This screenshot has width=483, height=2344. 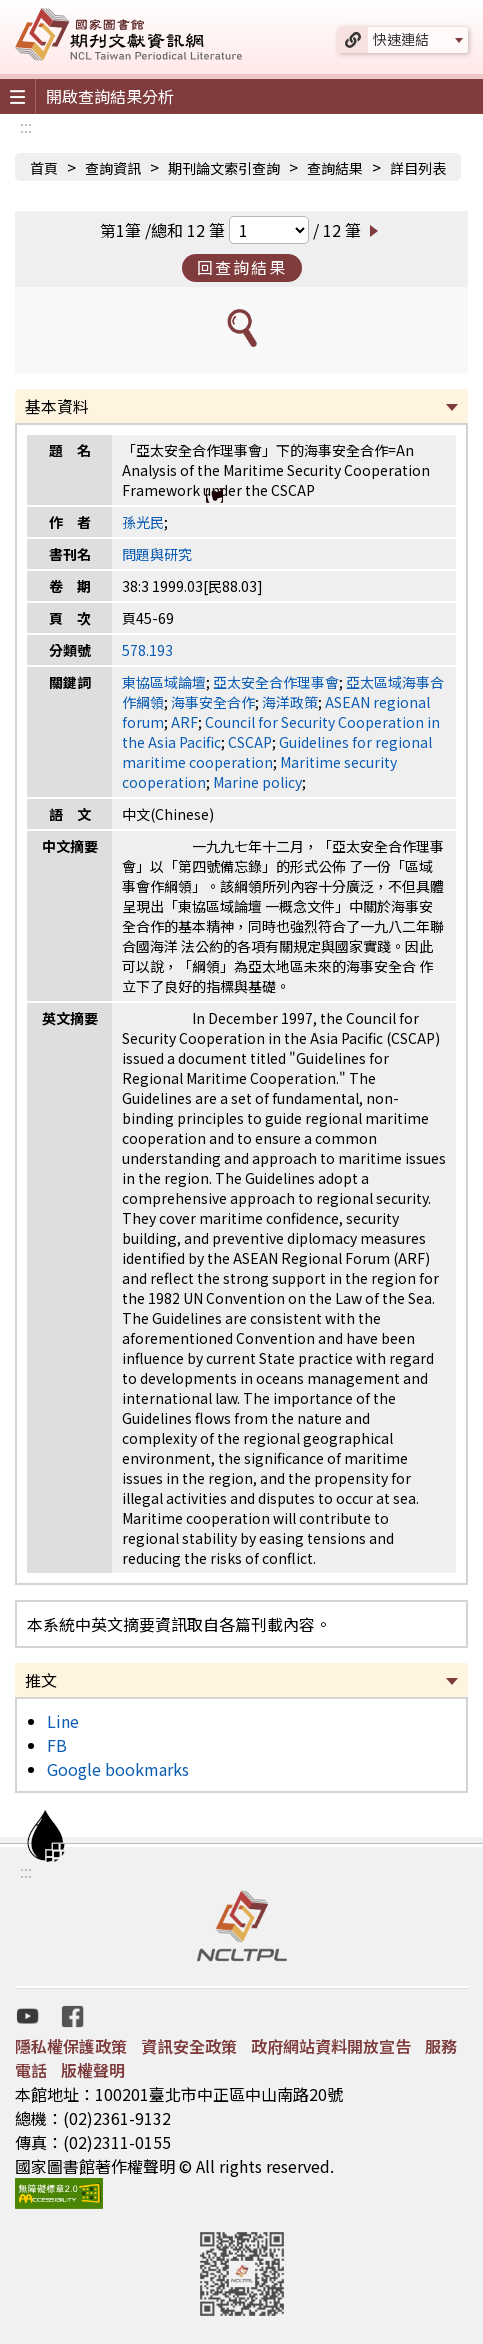 What do you see at coordinates (214, 495) in the screenshot?
I see `contao CMS logo` at bounding box center [214, 495].